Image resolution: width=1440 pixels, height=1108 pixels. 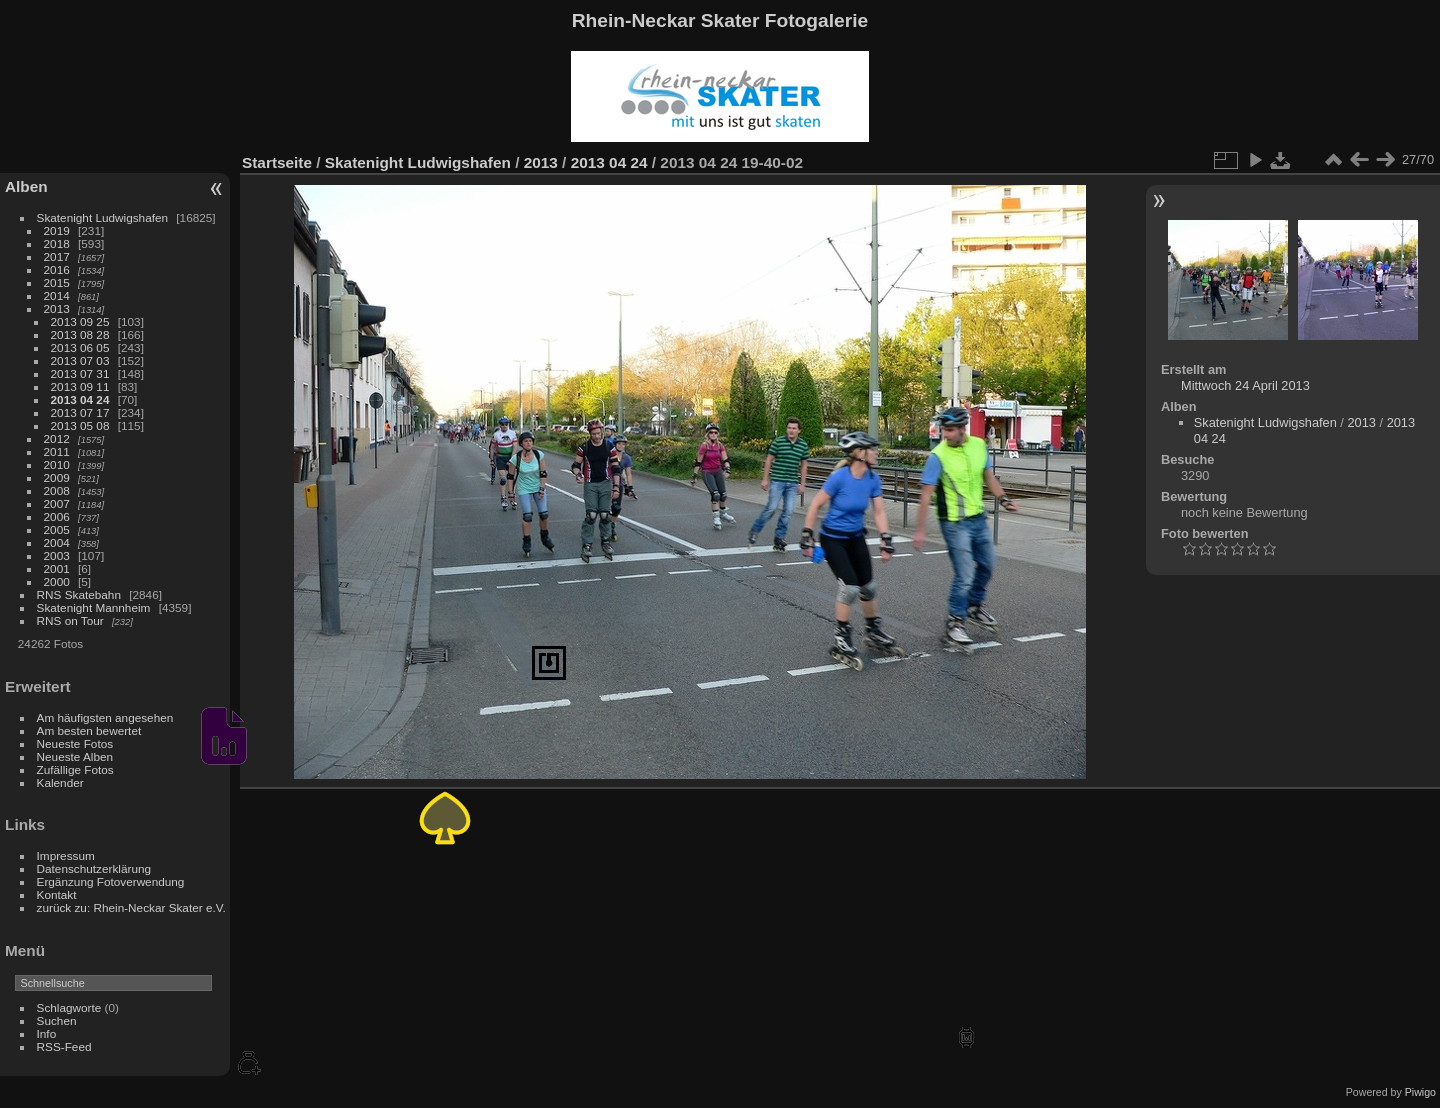 I want to click on view fitness or health statistics on smartwatch, so click(x=966, y=1037).